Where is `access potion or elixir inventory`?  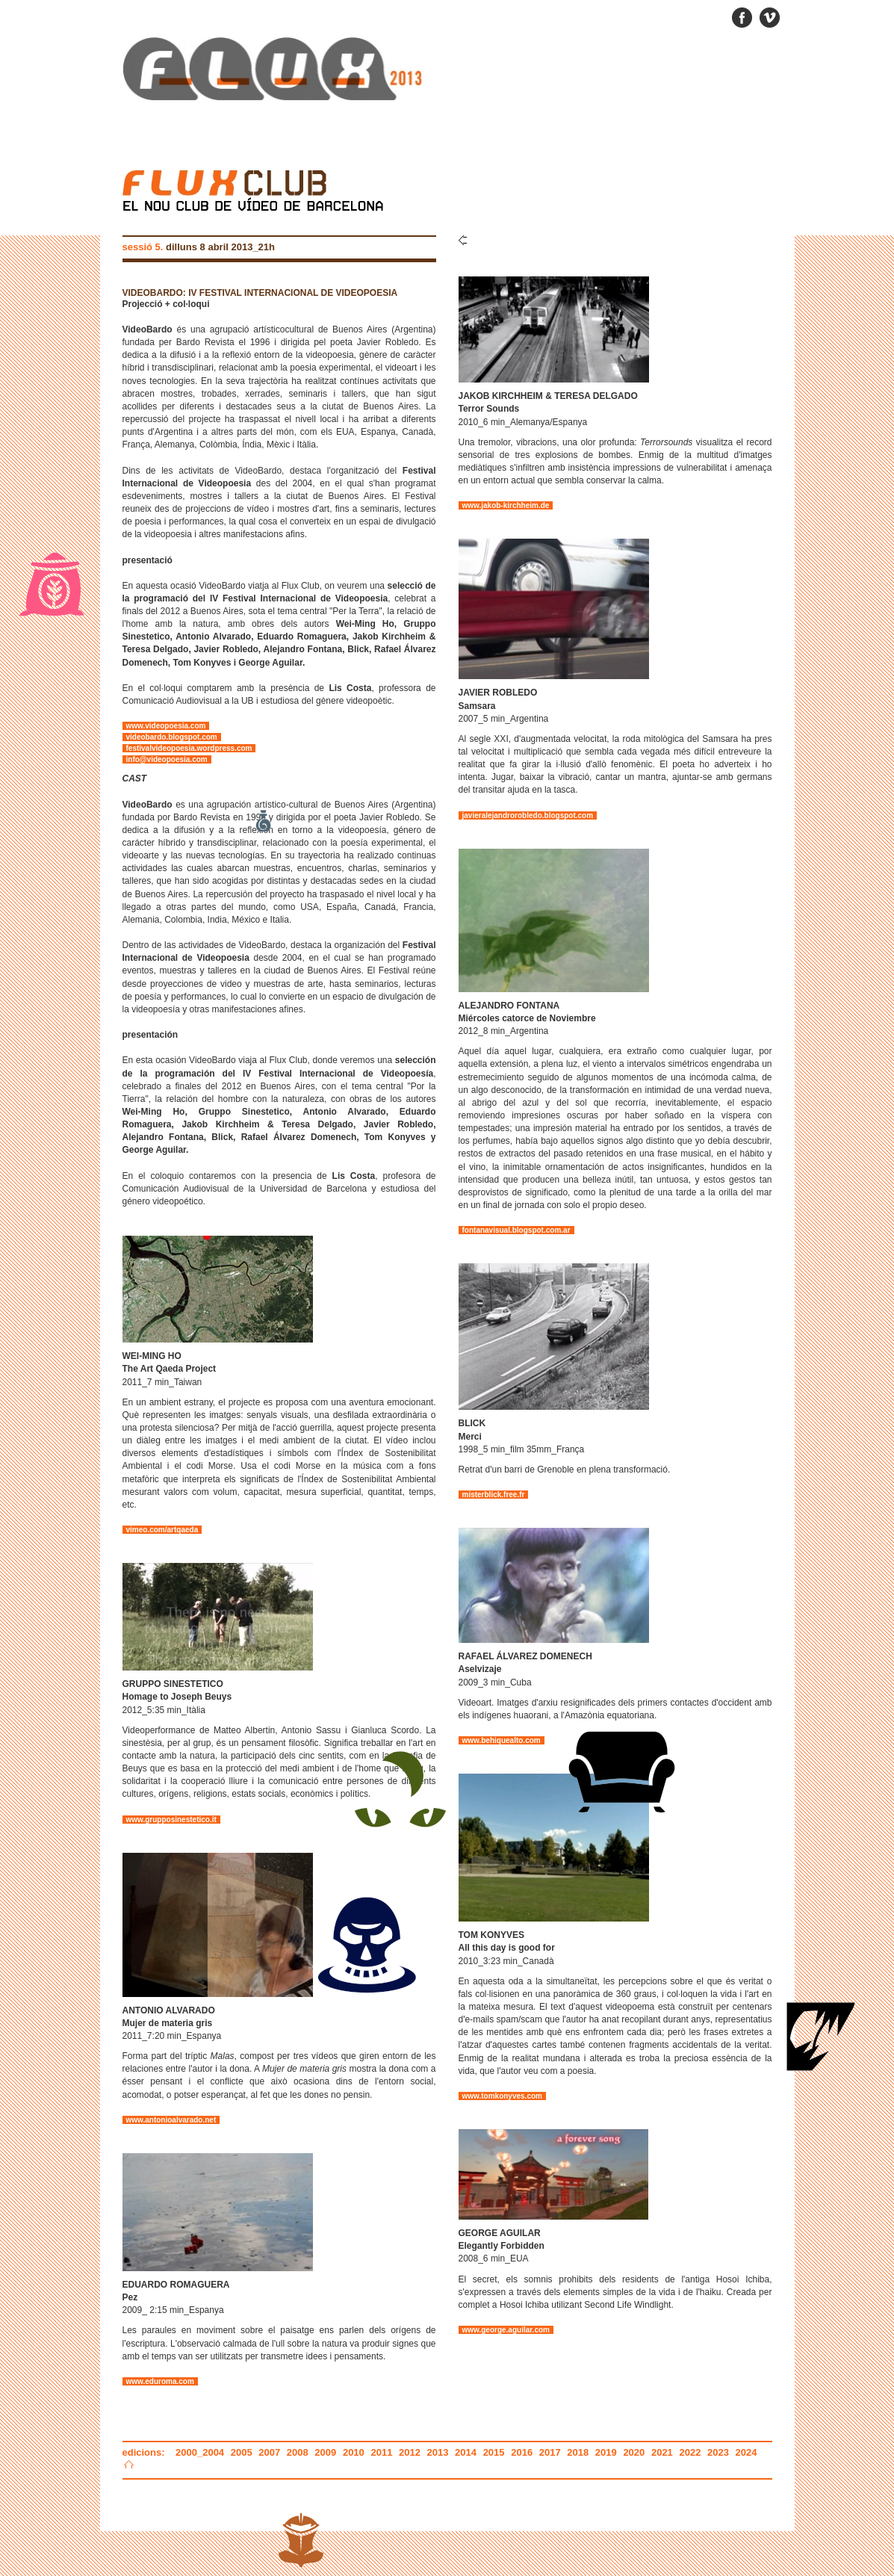
access potion or elixir inventory is located at coordinates (263, 820).